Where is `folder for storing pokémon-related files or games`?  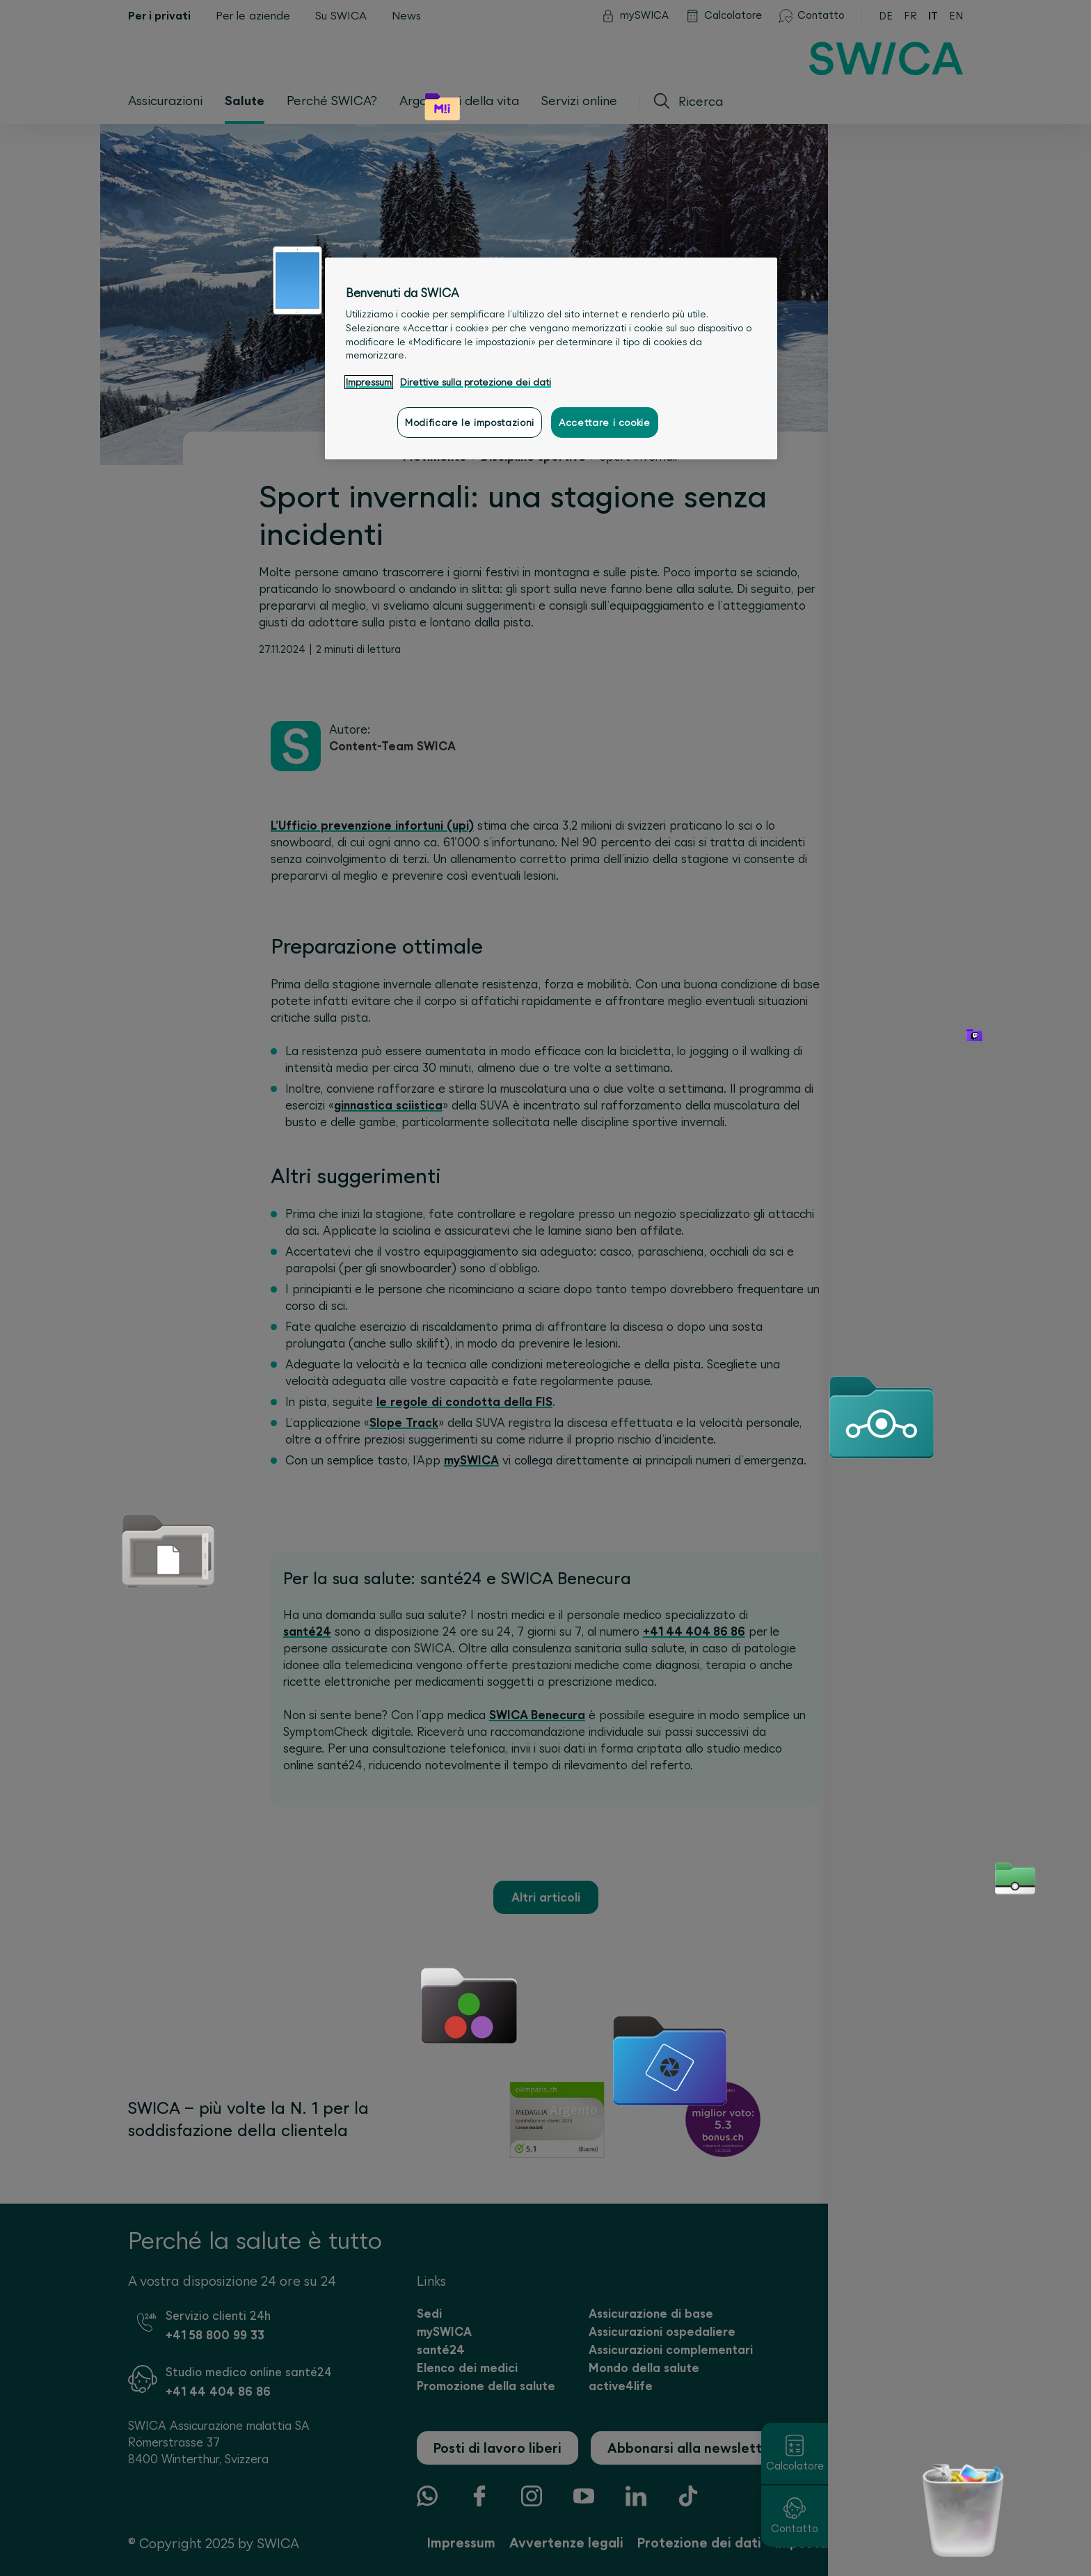 folder for storing pokémon-related files or games is located at coordinates (1014, 1879).